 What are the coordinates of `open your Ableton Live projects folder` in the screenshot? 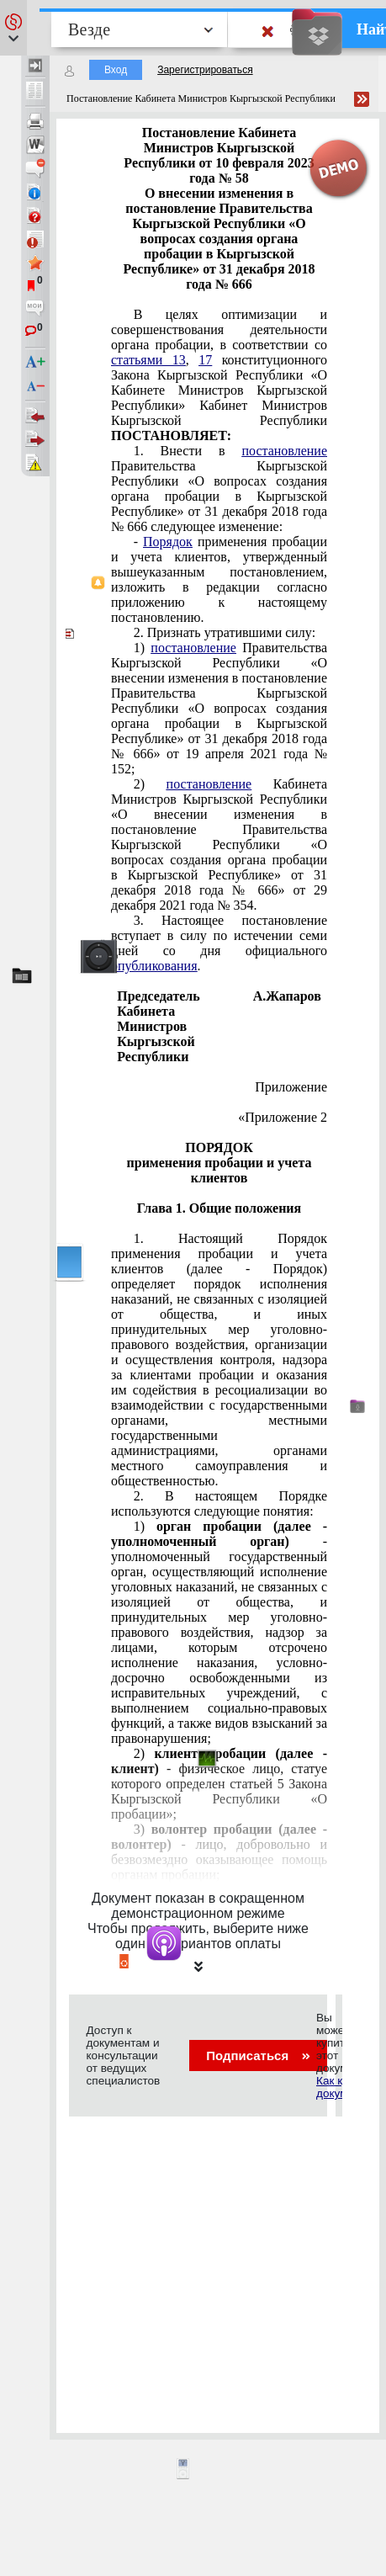 It's located at (22, 976).